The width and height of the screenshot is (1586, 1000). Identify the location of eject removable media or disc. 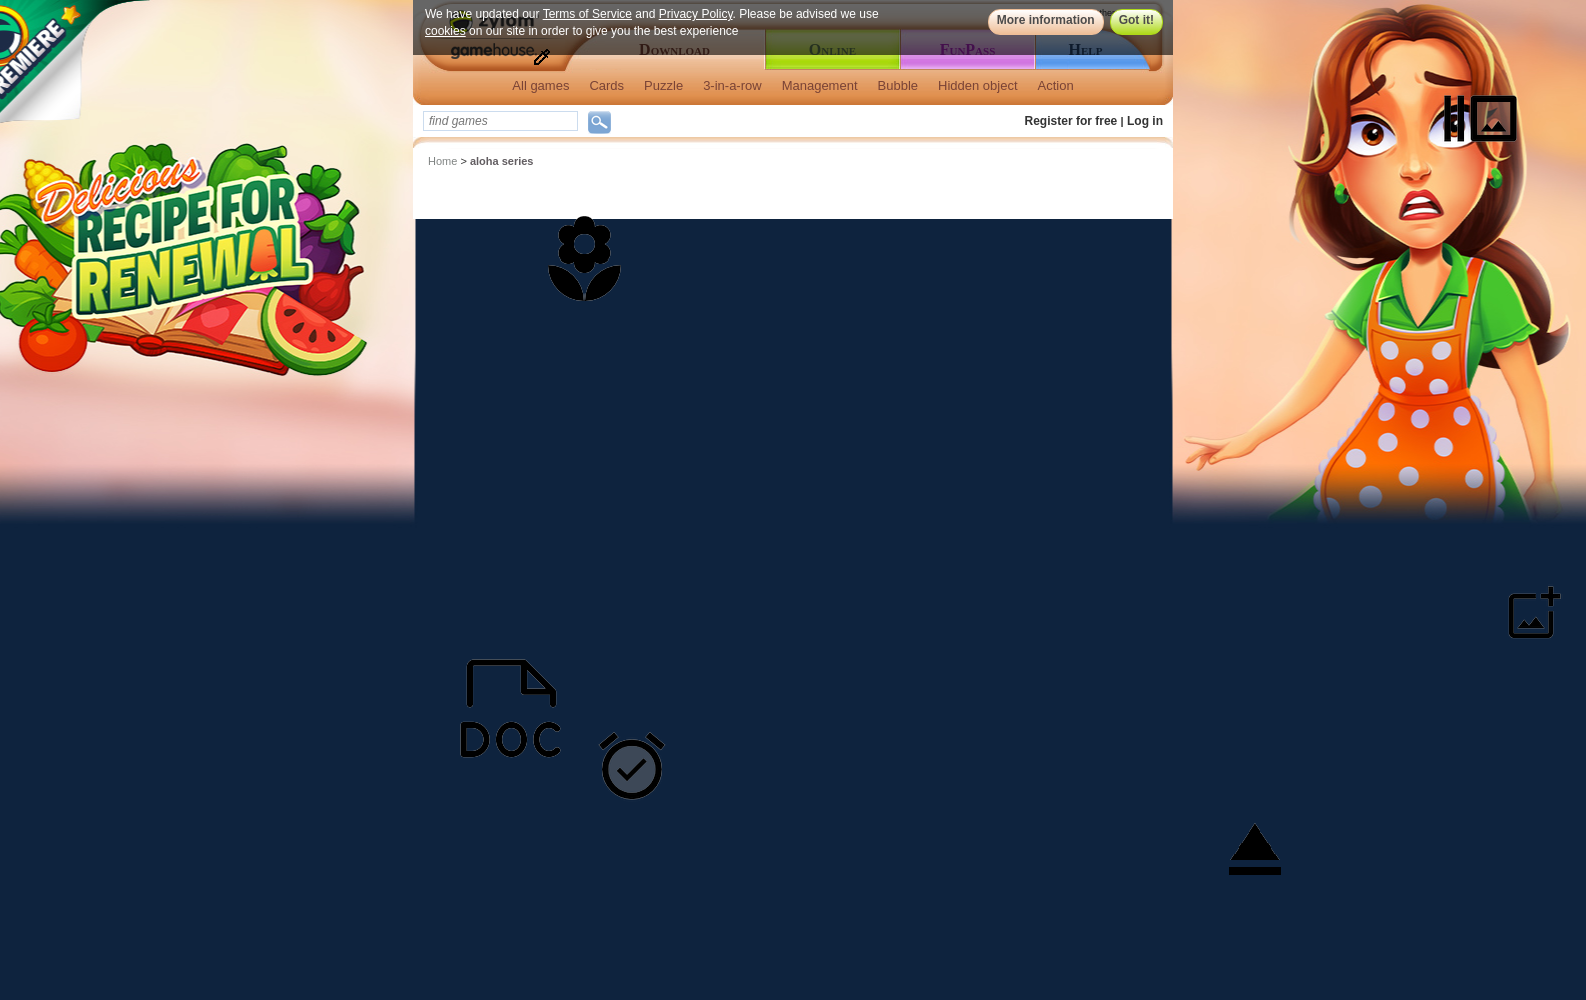
(1255, 849).